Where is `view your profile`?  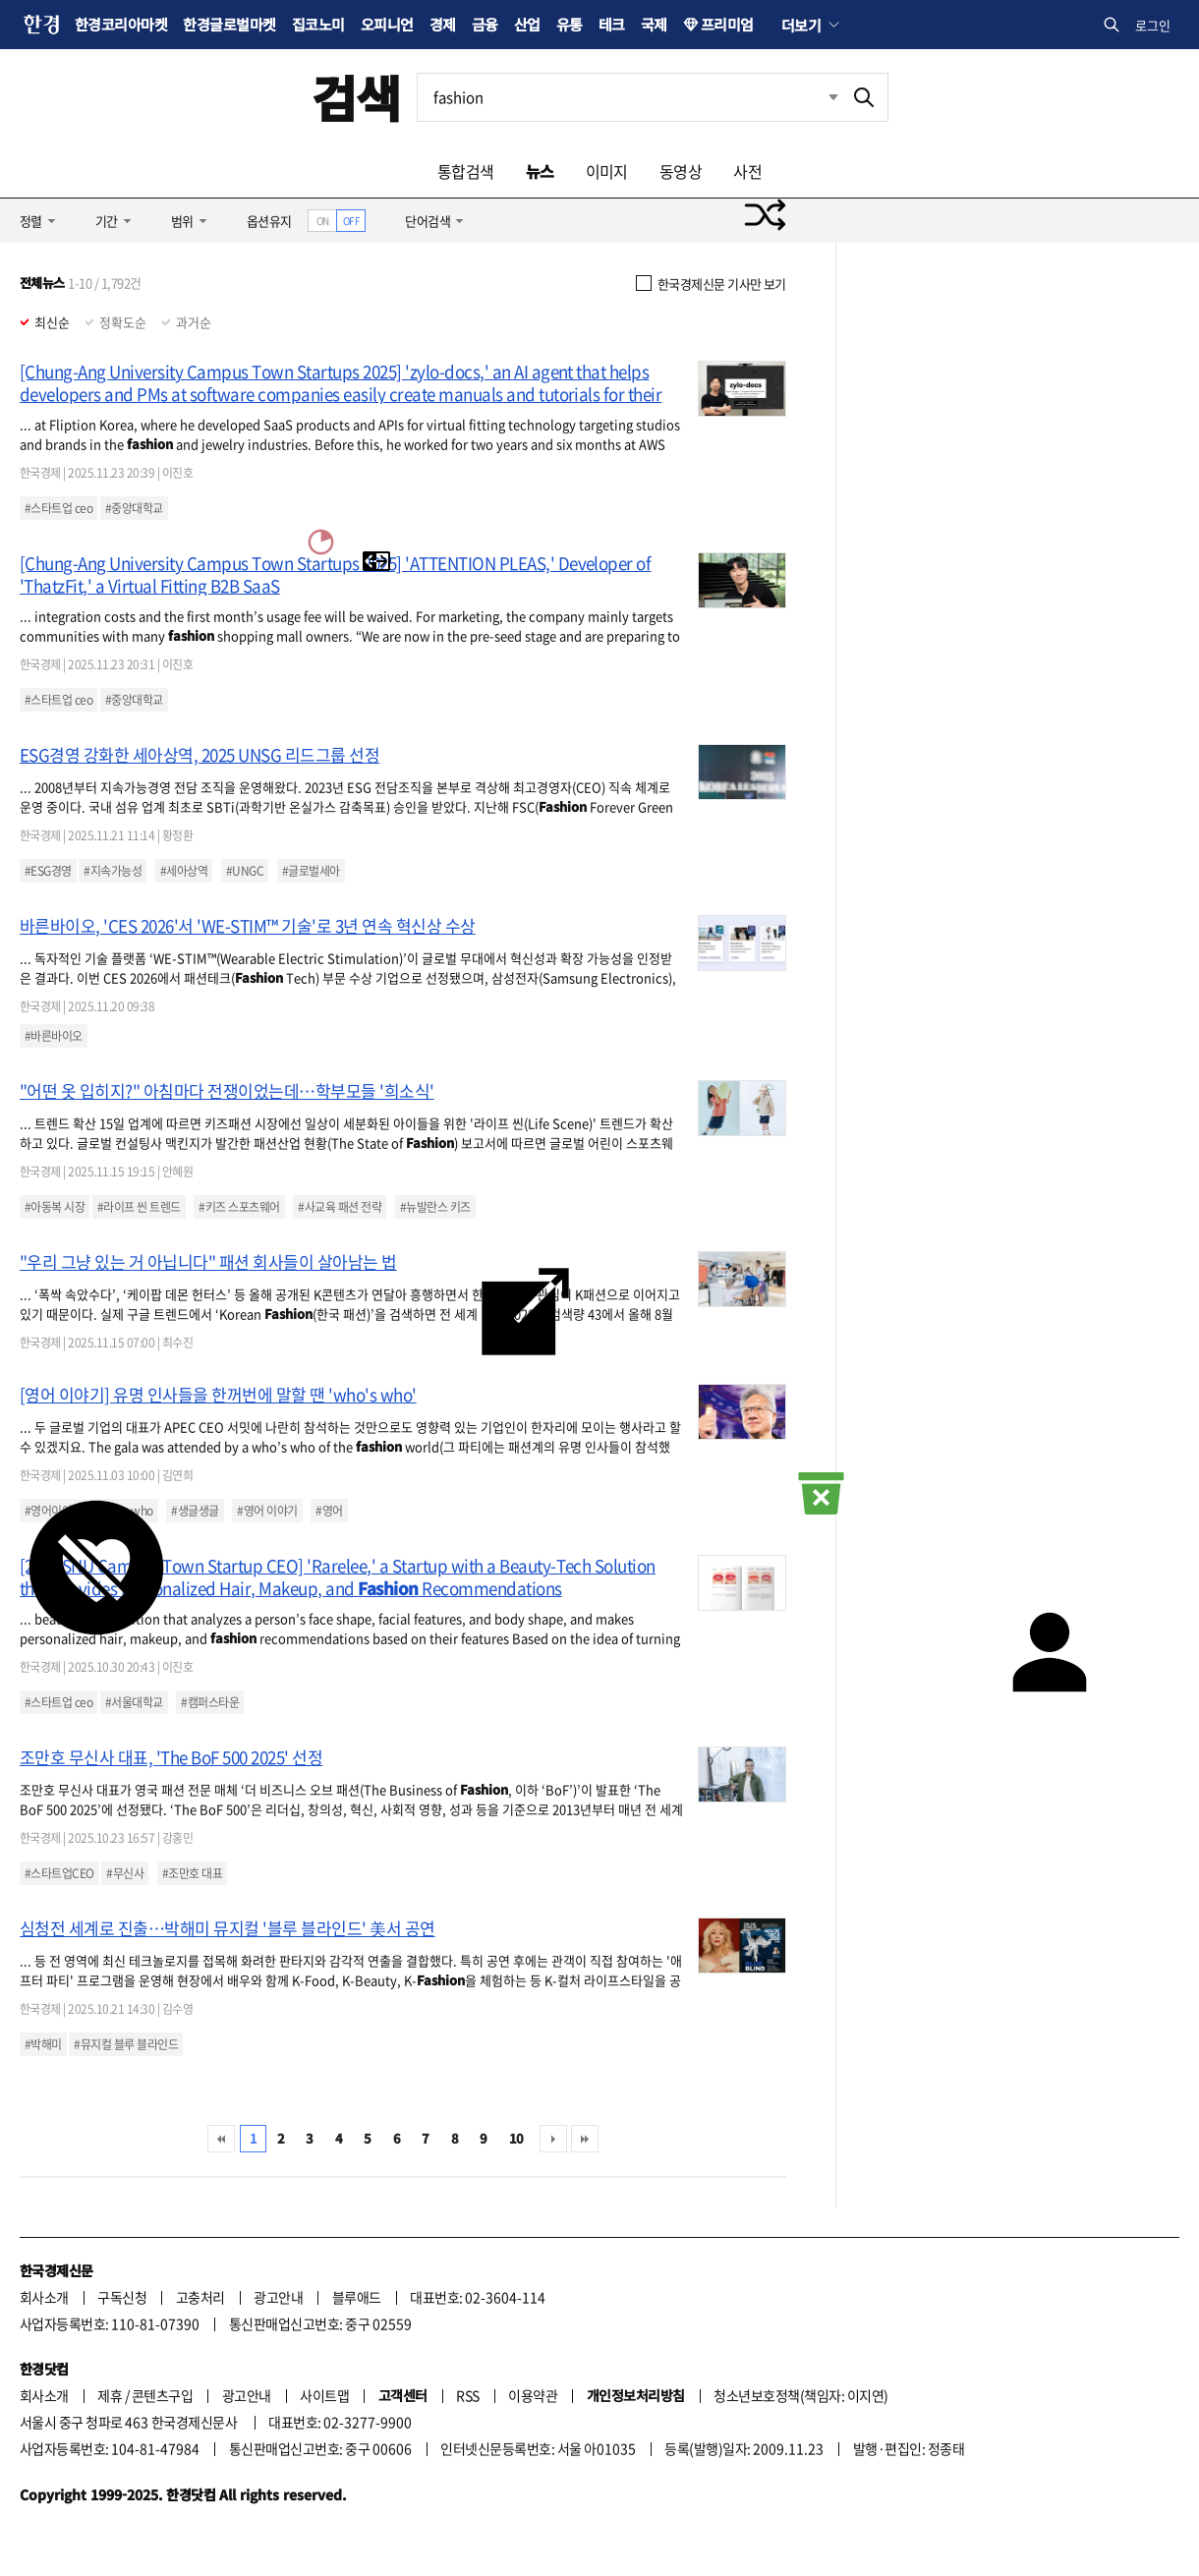 view your profile is located at coordinates (1050, 1652).